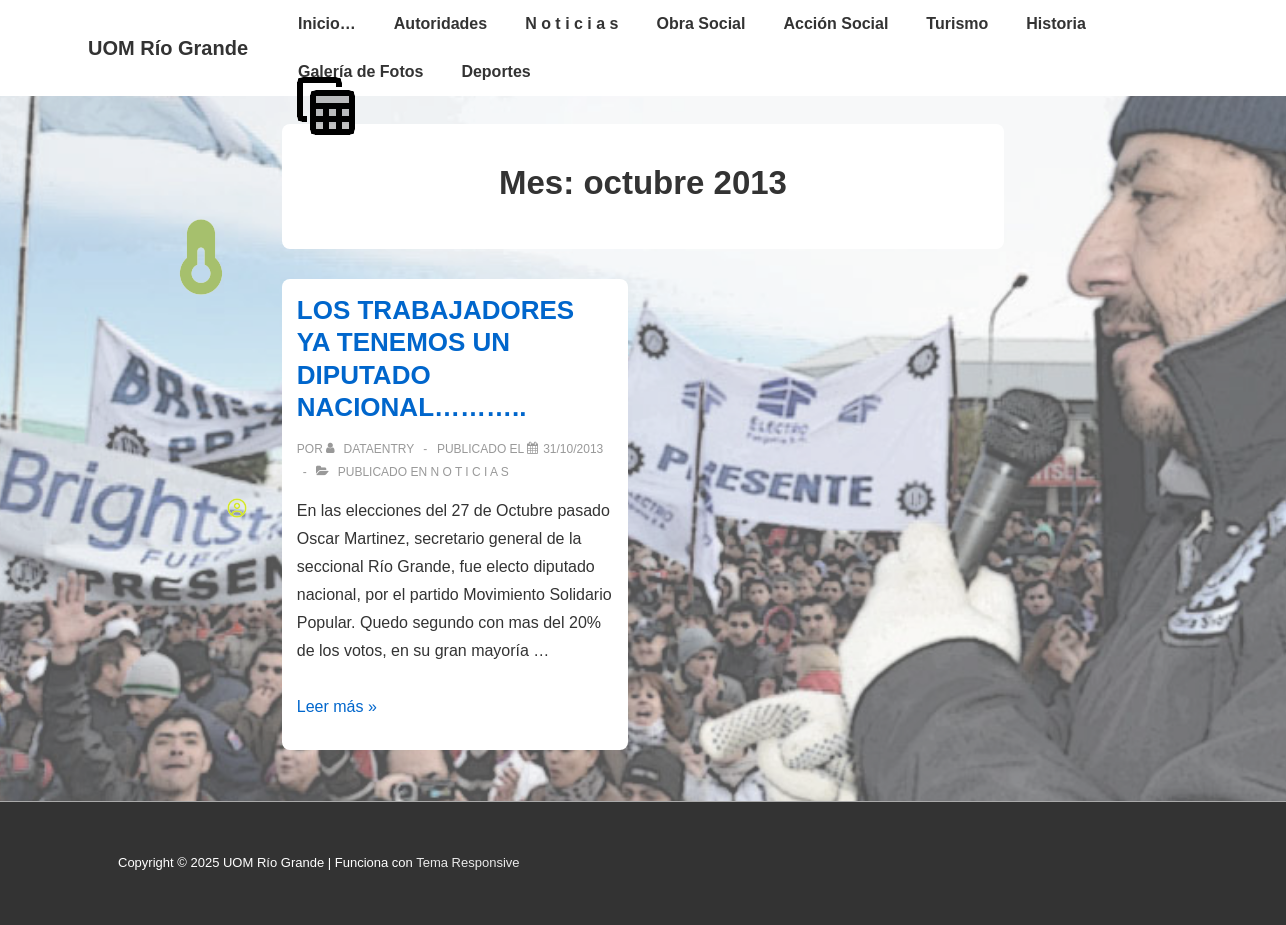  I want to click on switch to table view, so click(326, 106).